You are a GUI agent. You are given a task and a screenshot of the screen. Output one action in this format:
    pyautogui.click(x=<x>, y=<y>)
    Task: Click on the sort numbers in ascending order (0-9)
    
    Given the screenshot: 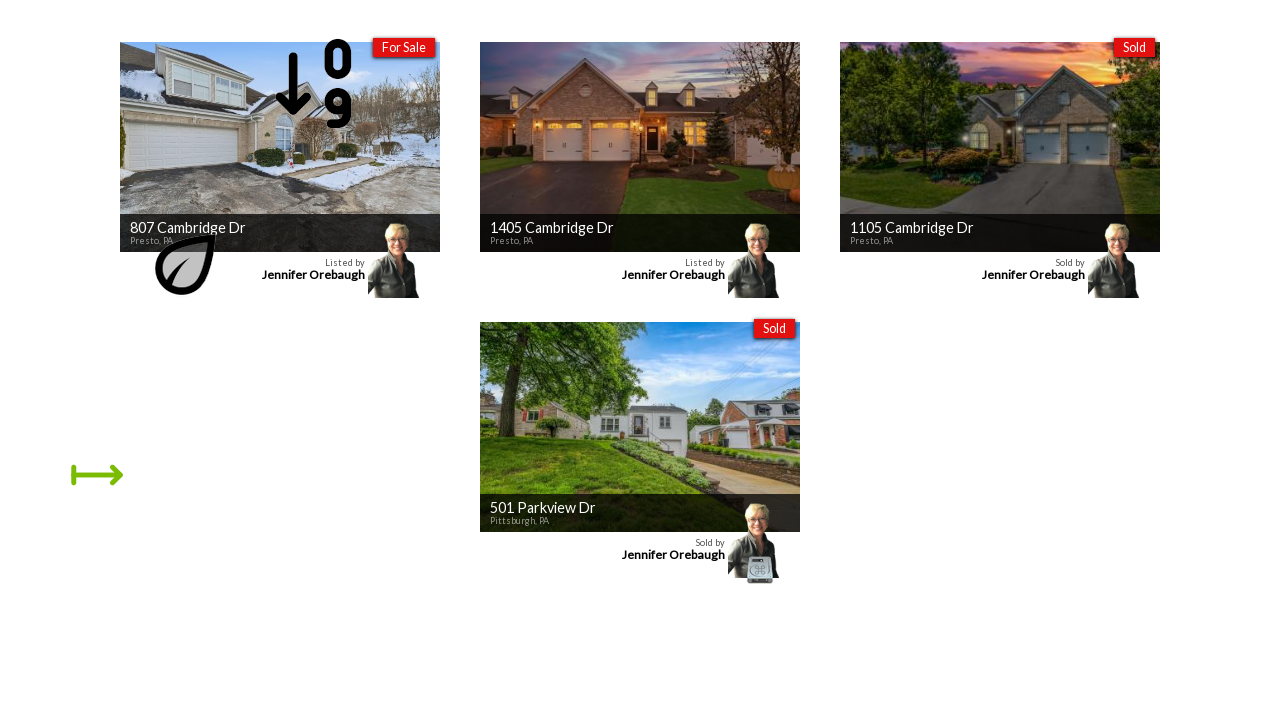 What is the action you would take?
    pyautogui.click(x=315, y=83)
    